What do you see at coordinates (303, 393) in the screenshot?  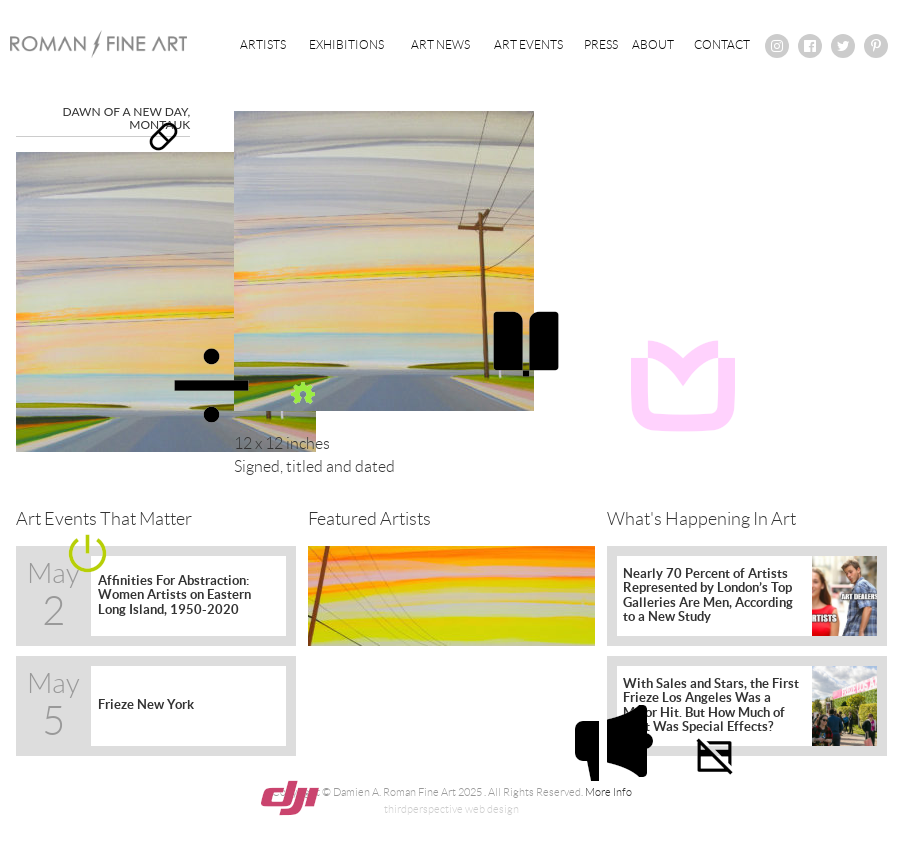 I see `open source hardware logo` at bounding box center [303, 393].